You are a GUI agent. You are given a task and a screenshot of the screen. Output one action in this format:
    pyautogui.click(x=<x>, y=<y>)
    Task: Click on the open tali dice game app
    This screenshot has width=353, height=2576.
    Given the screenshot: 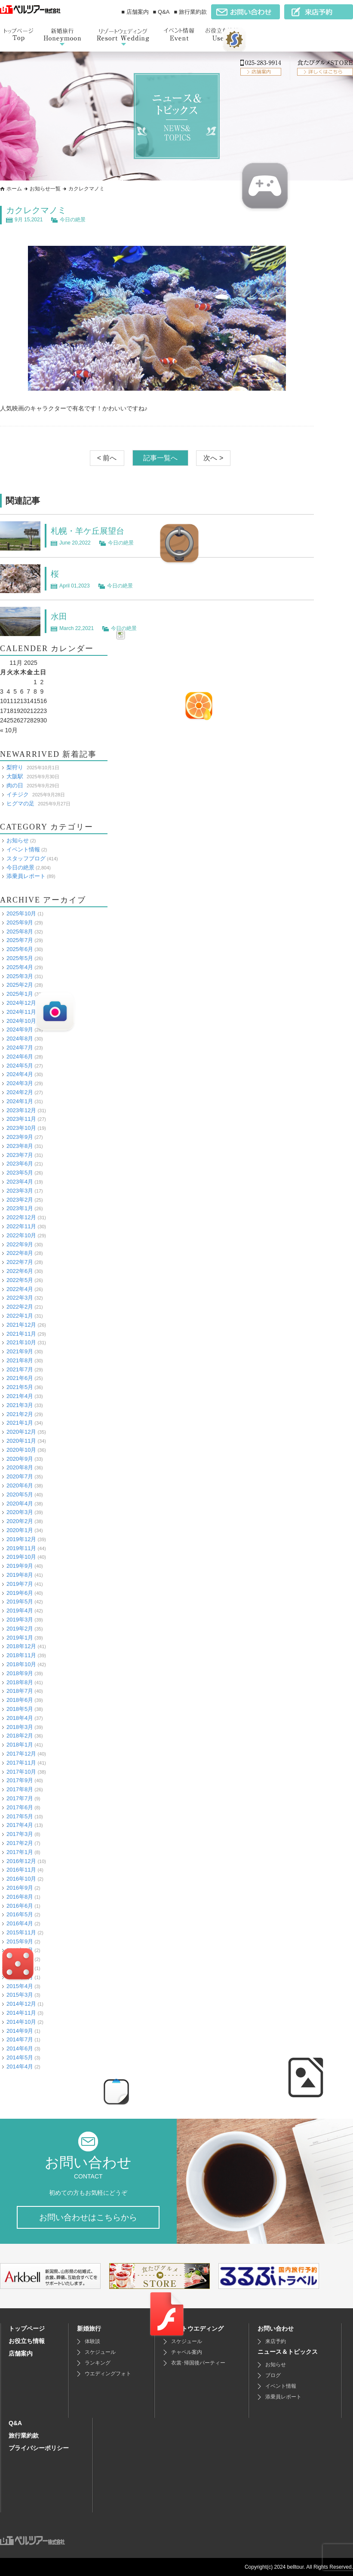 What is the action you would take?
    pyautogui.click(x=18, y=1964)
    